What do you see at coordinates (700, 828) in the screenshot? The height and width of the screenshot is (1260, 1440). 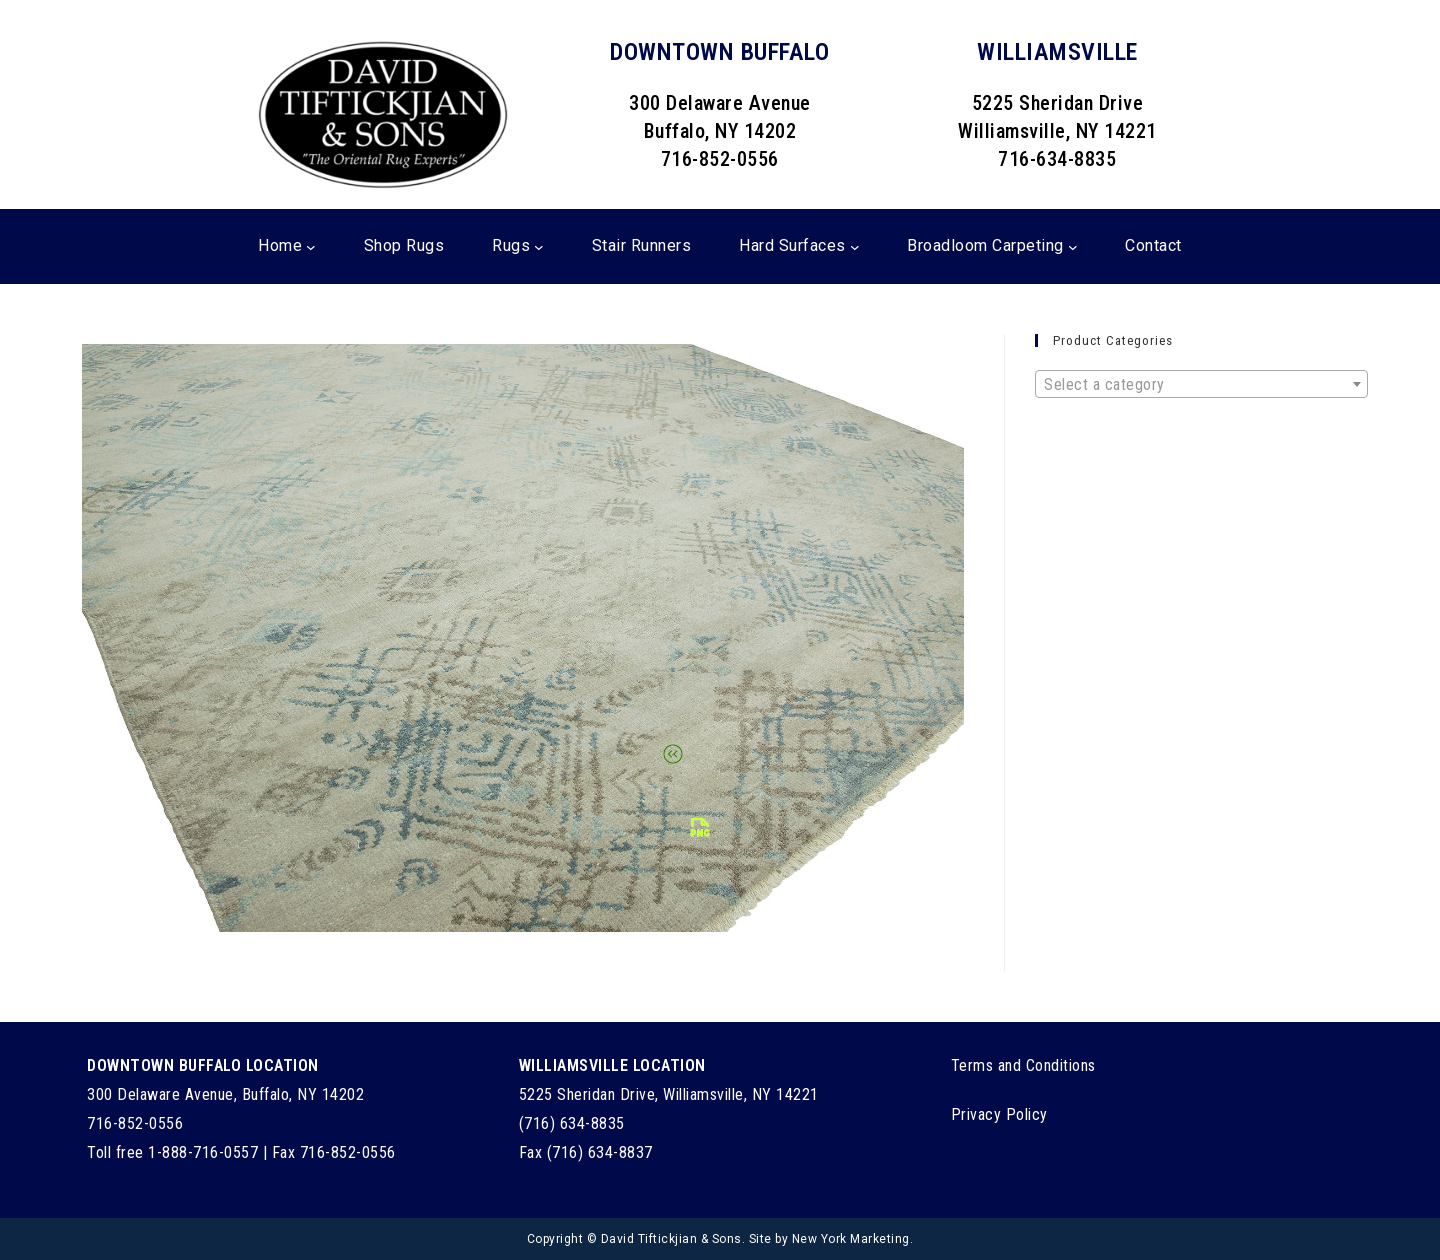 I see `a png image file` at bounding box center [700, 828].